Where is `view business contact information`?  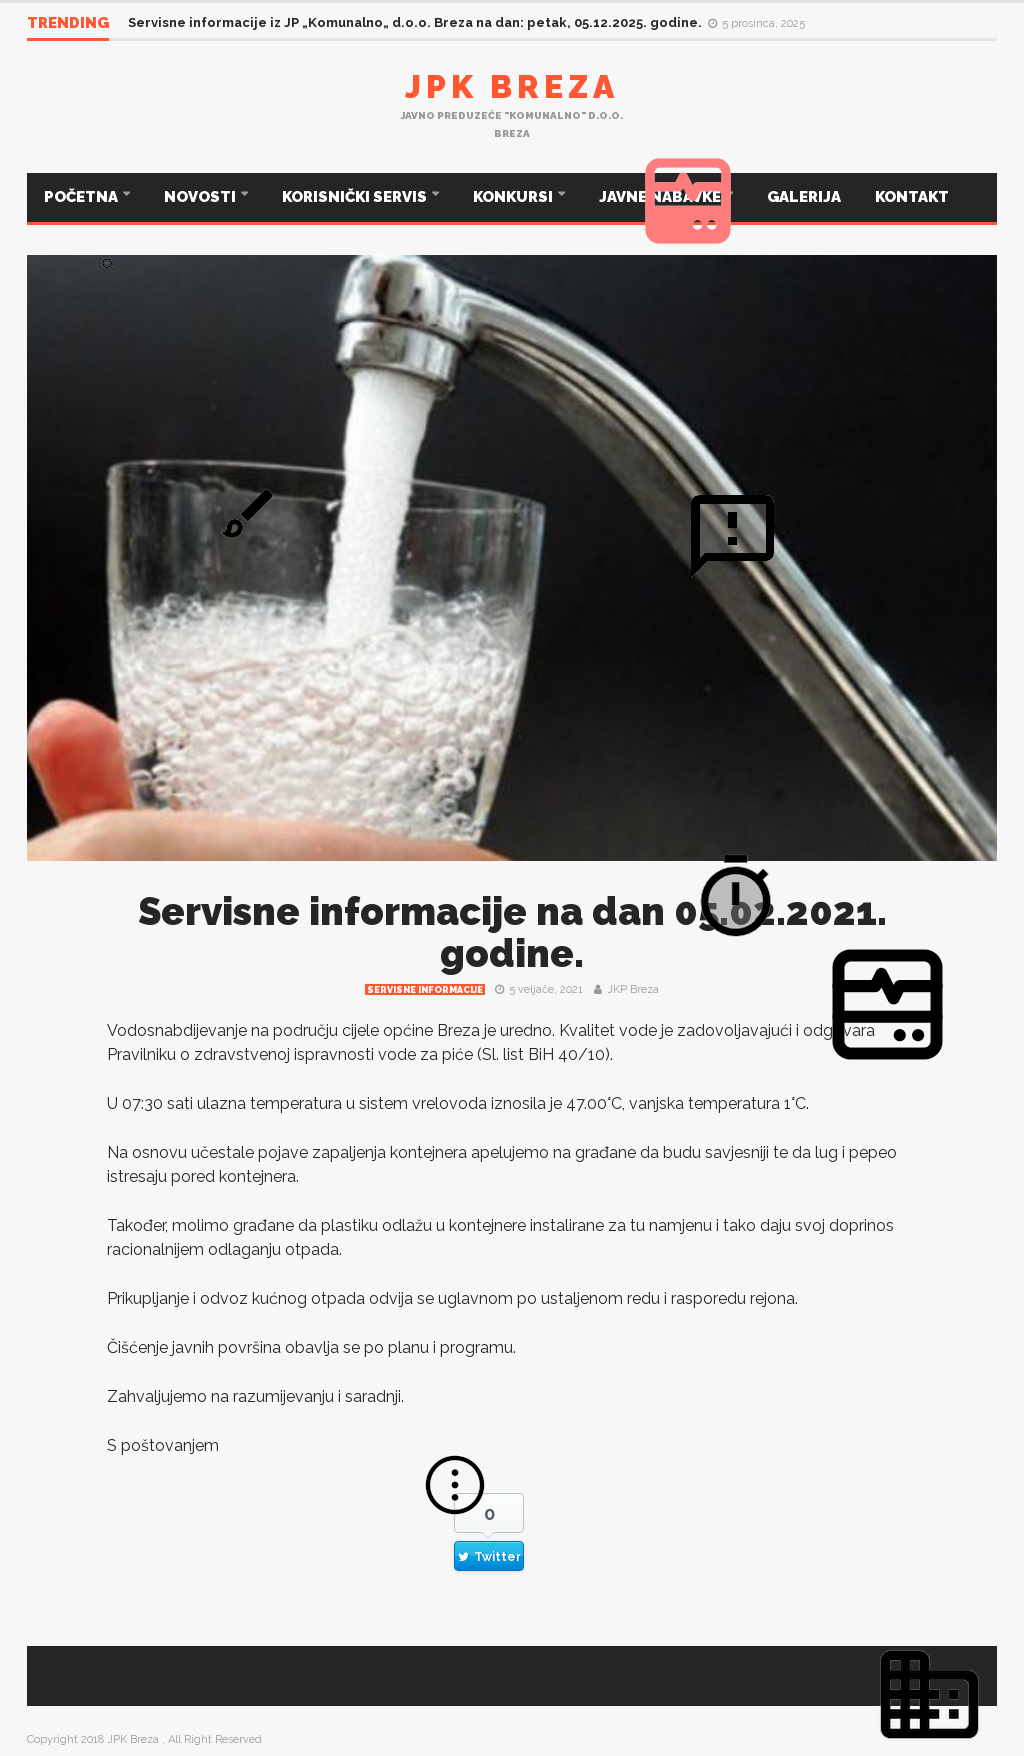
view business contact information is located at coordinates (929, 1694).